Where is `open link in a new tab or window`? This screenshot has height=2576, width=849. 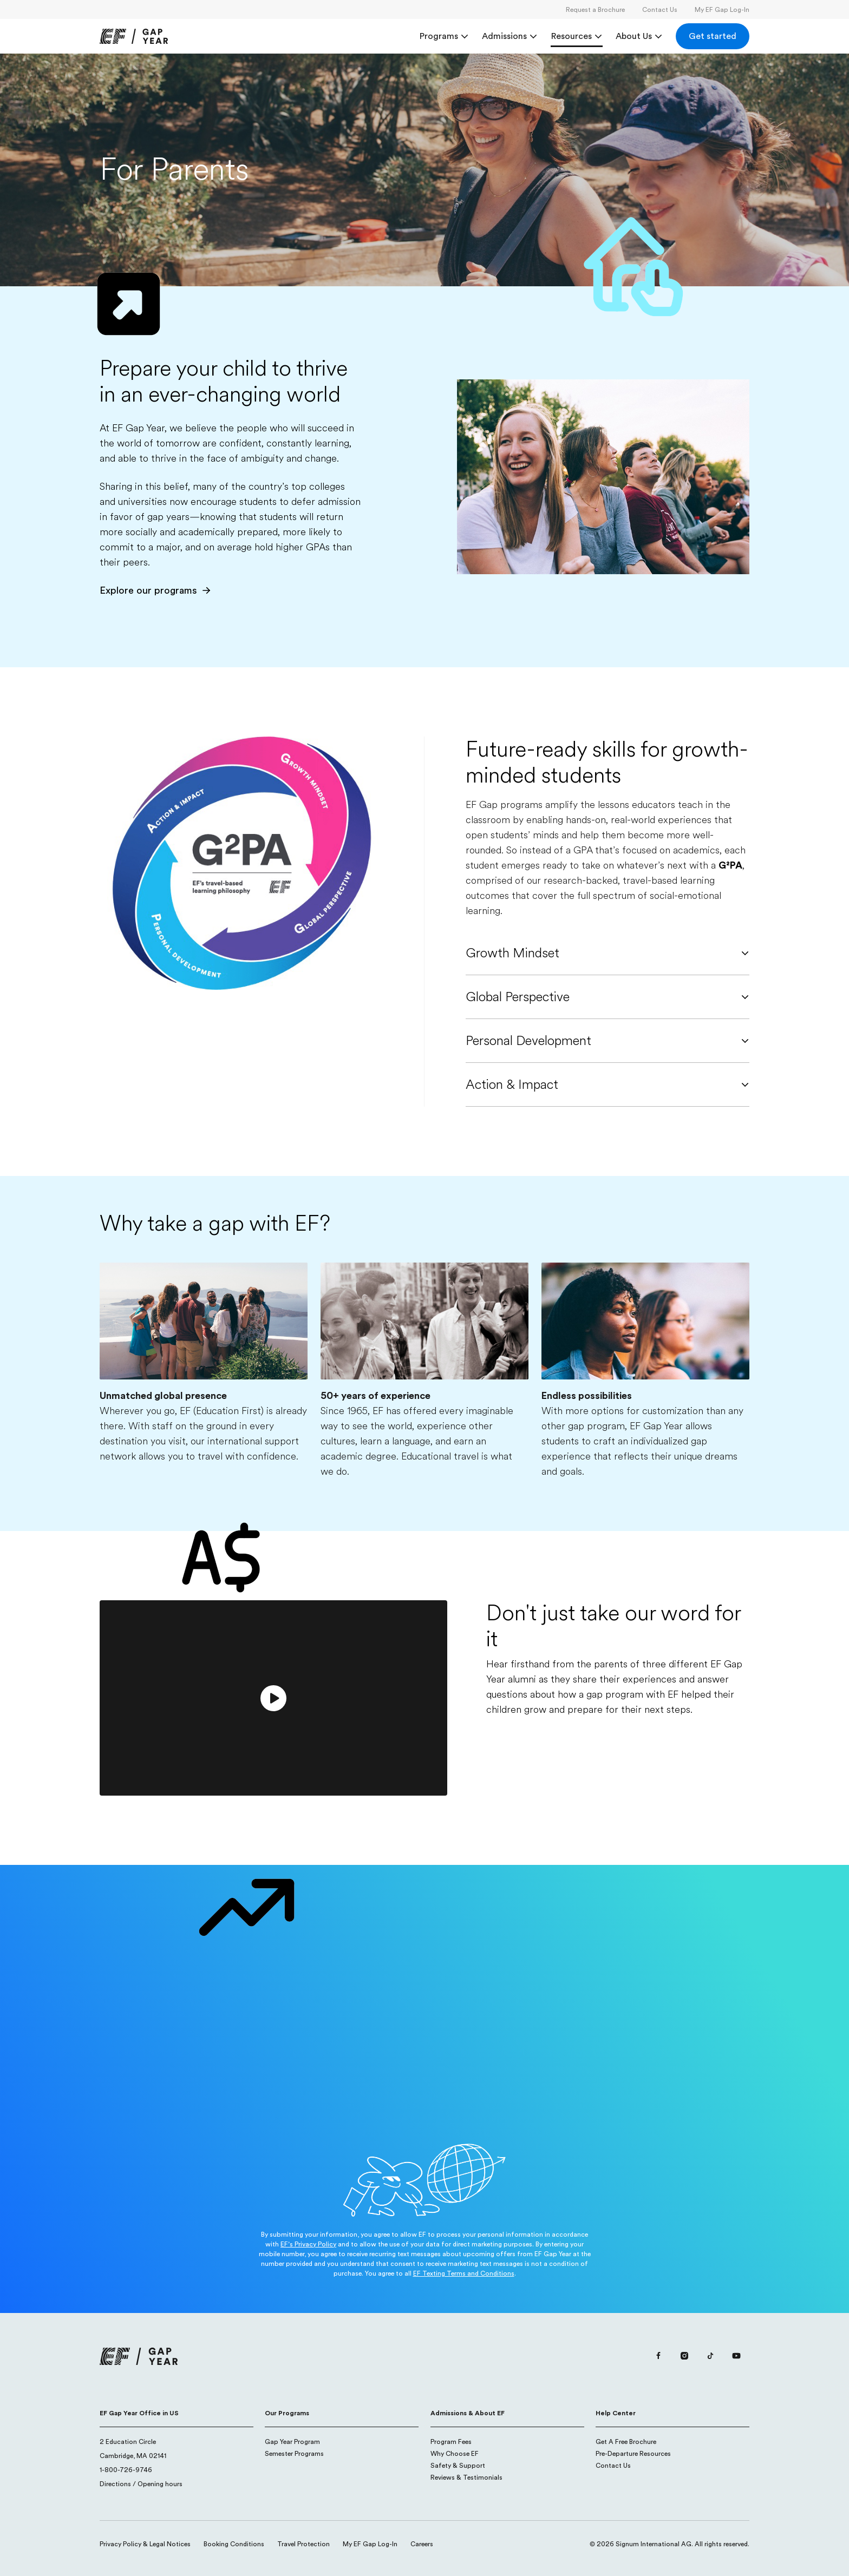 open link in a new tab or window is located at coordinates (128, 304).